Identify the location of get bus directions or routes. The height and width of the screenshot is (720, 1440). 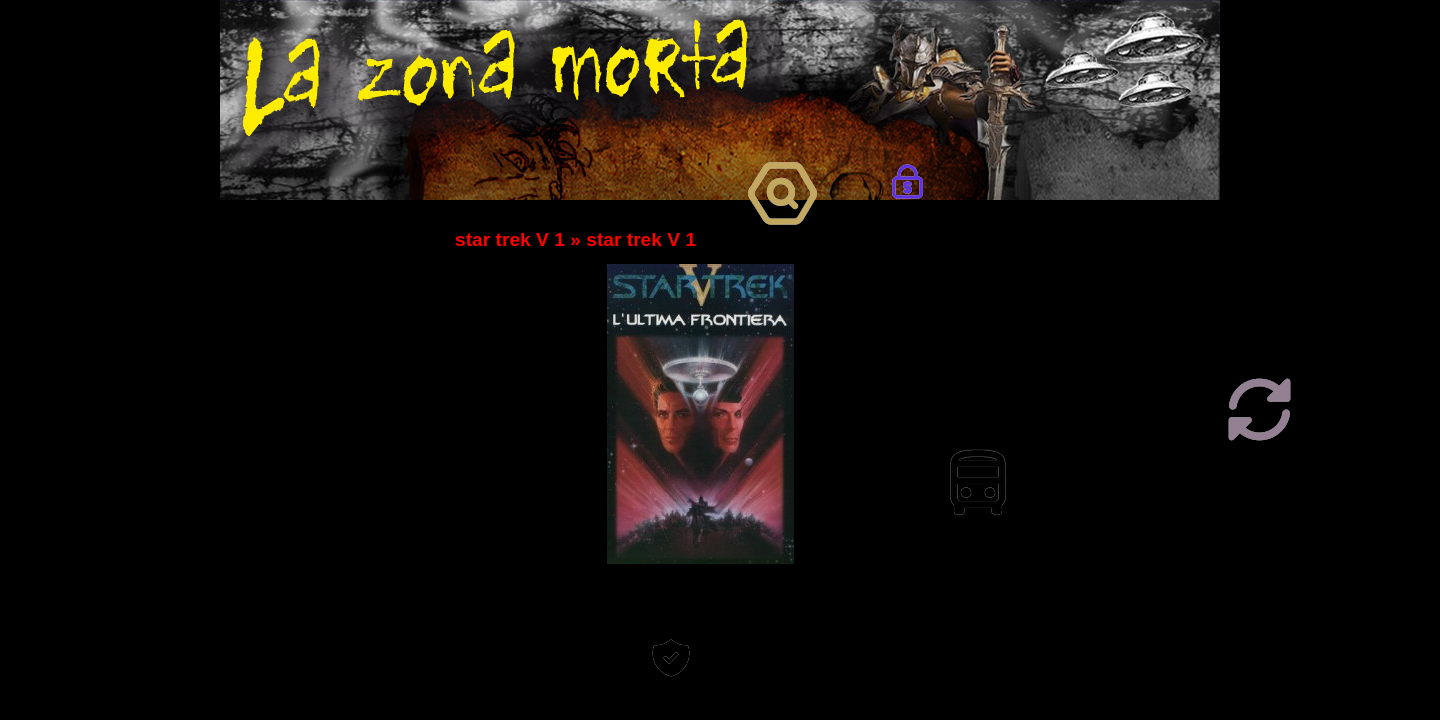
(978, 484).